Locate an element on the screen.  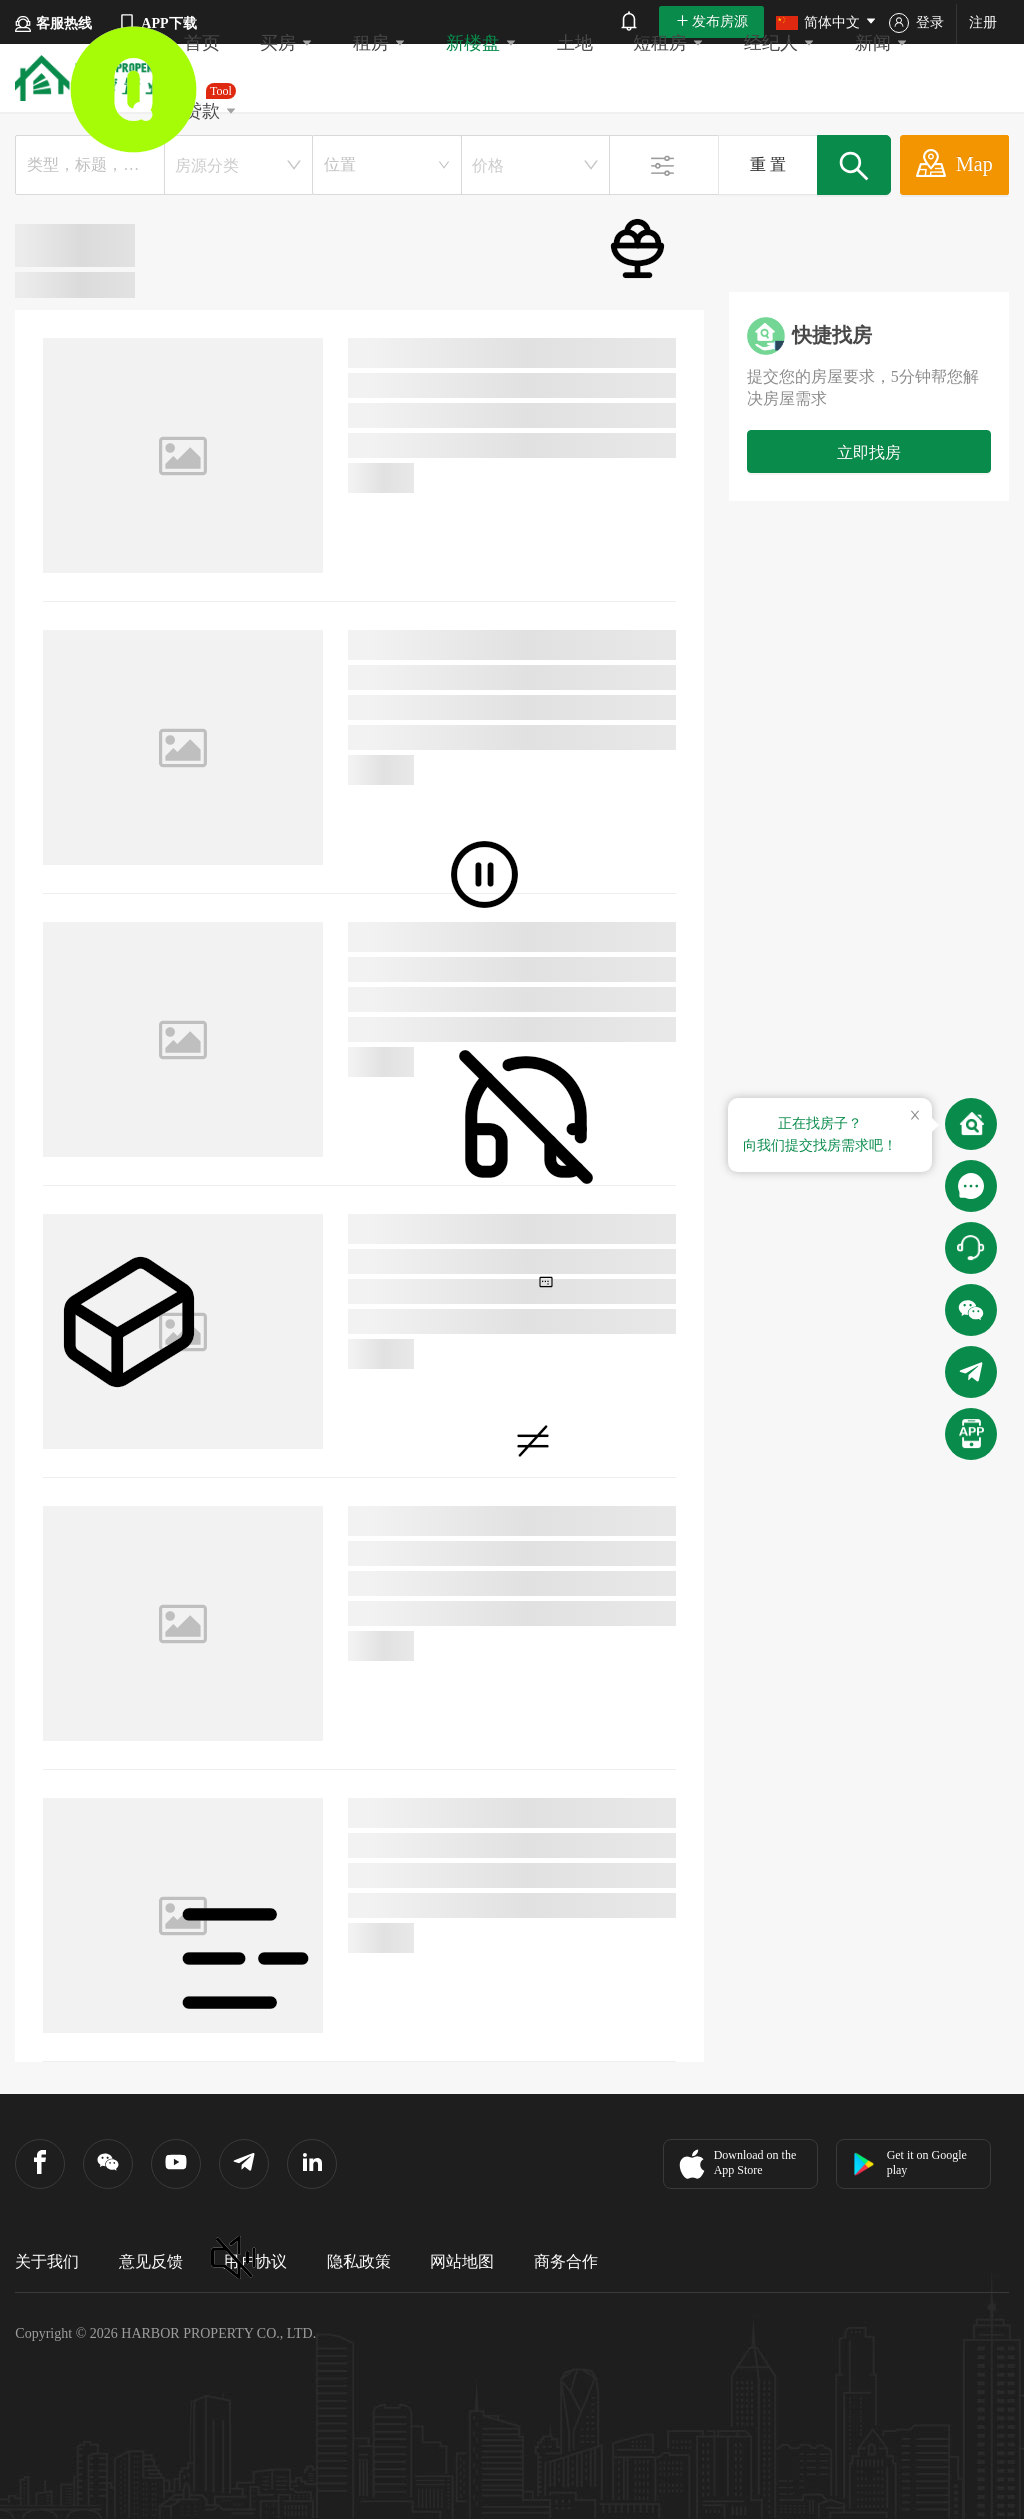
pause media playback is located at coordinates (484, 874).